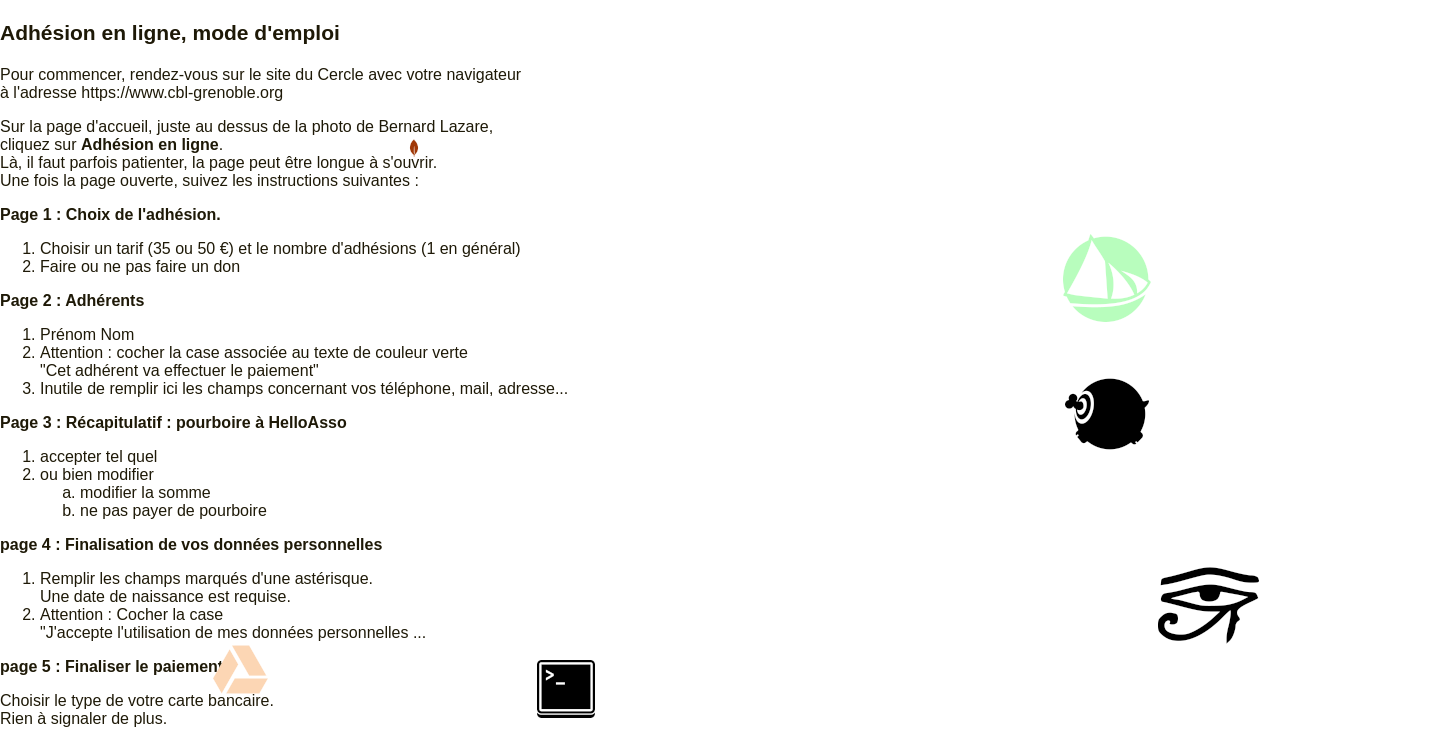 The height and width of the screenshot is (744, 1440). What do you see at coordinates (1107, 414) in the screenshot?
I see `open the Plurk social networking app` at bounding box center [1107, 414].